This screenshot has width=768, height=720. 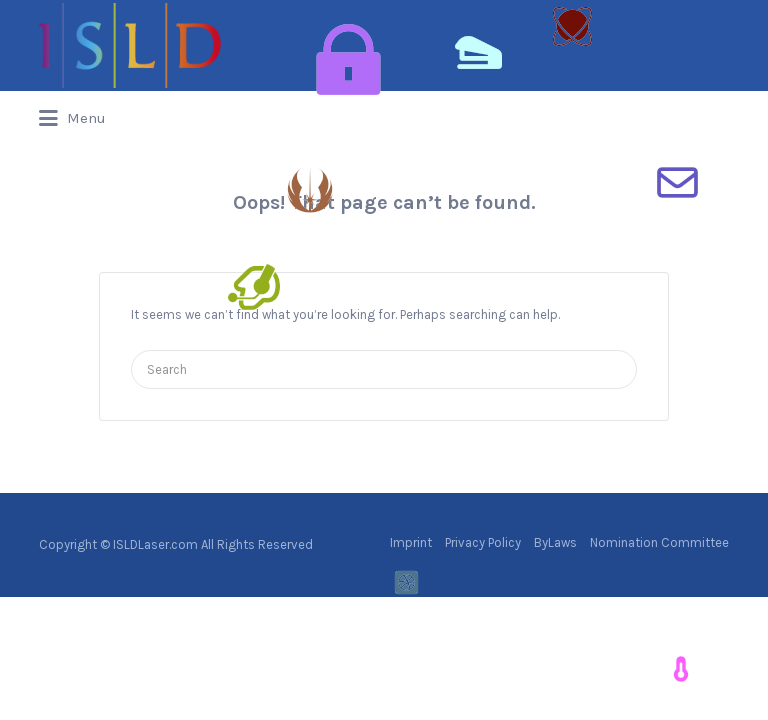 What do you see at coordinates (348, 59) in the screenshot?
I see `indicates a locked or secured item` at bounding box center [348, 59].